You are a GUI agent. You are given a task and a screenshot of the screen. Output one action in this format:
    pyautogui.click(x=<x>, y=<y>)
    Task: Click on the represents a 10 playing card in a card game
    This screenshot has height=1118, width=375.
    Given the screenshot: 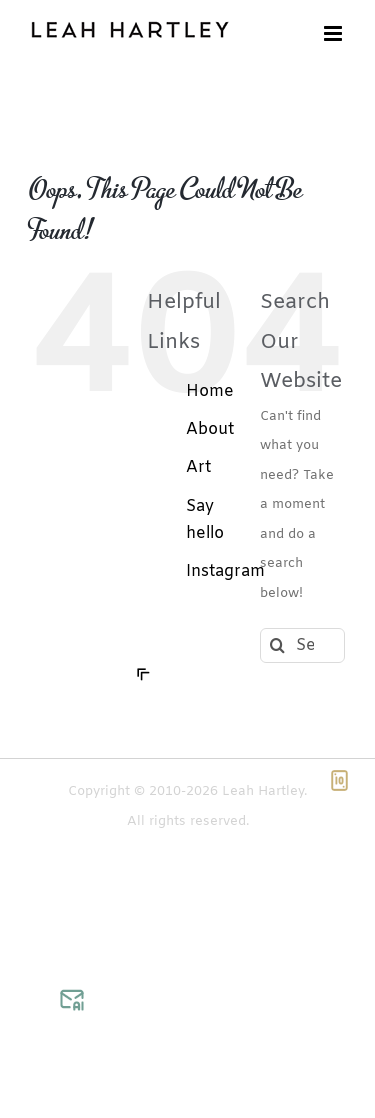 What is the action you would take?
    pyautogui.click(x=339, y=780)
    